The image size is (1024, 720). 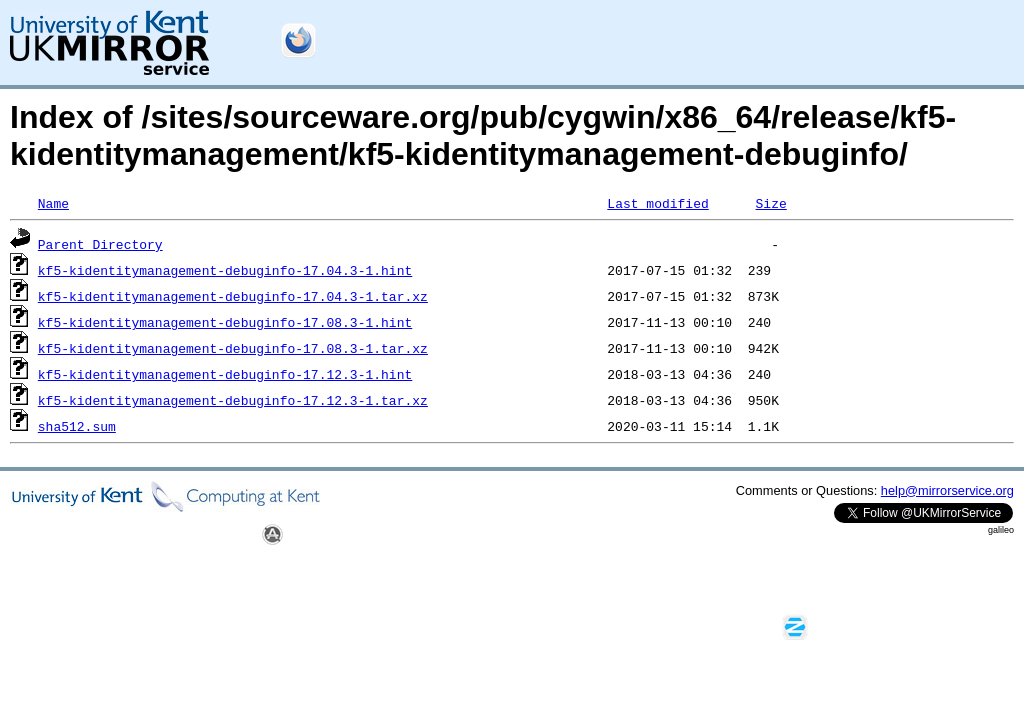 I want to click on open zorin os system settings or app launcher, so click(x=795, y=627).